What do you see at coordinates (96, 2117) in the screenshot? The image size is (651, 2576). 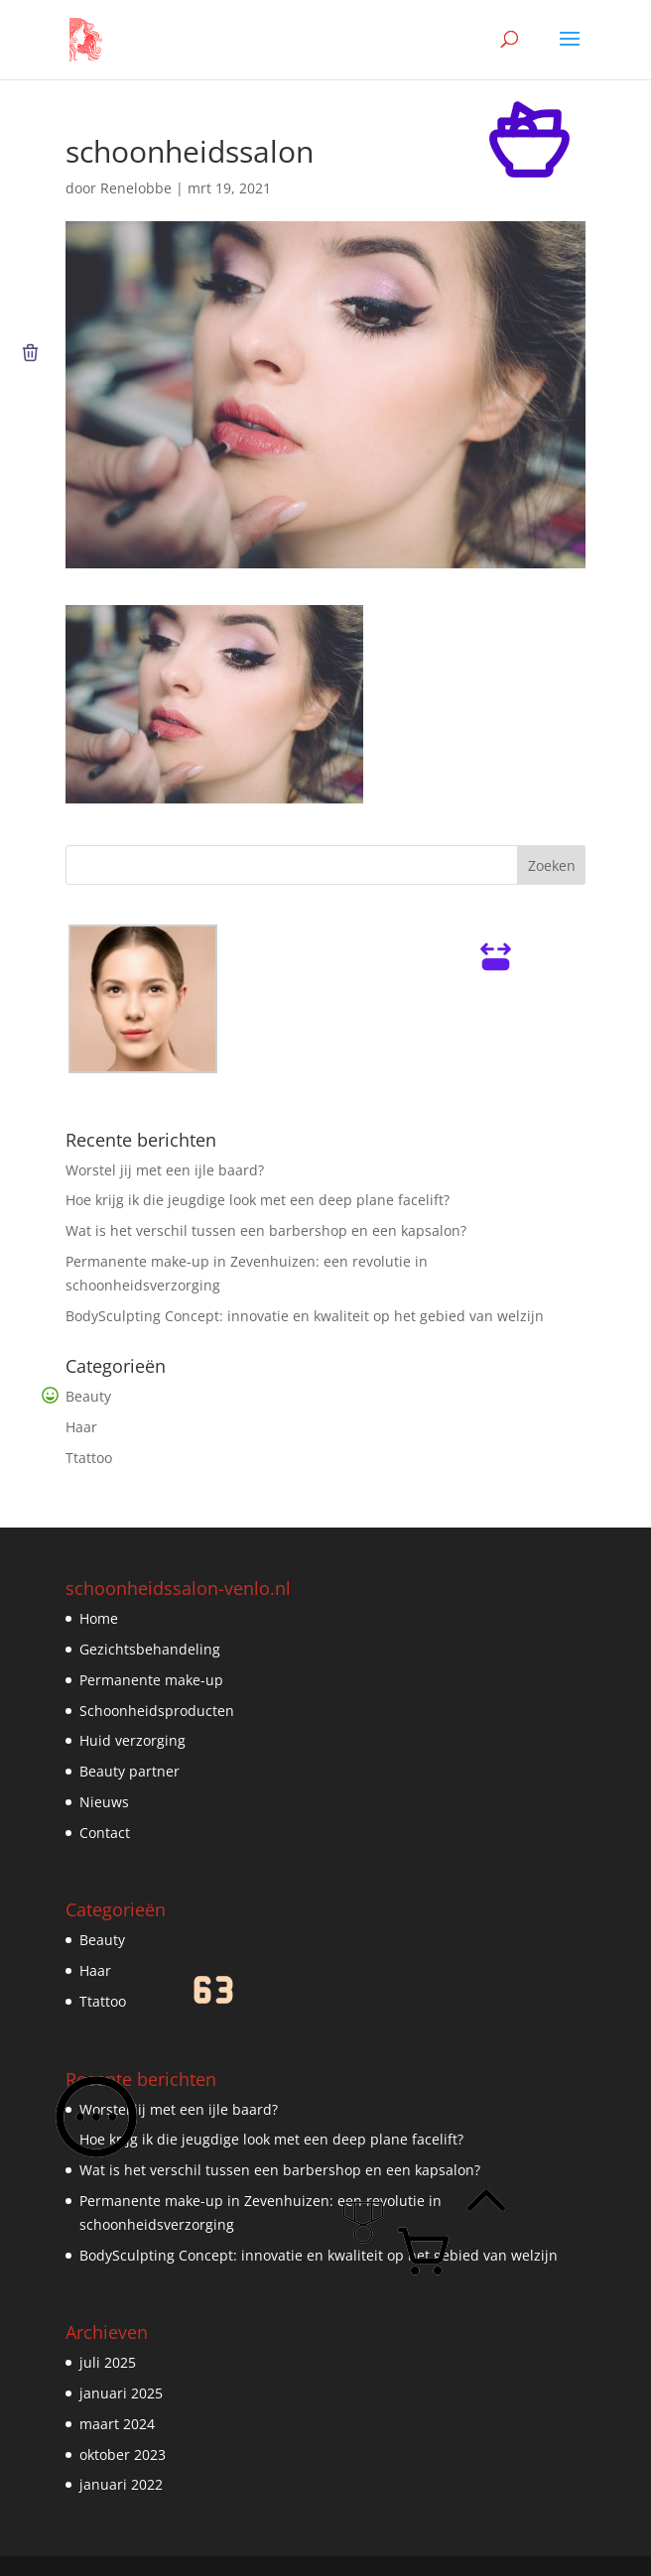 I see `open more options menu` at bounding box center [96, 2117].